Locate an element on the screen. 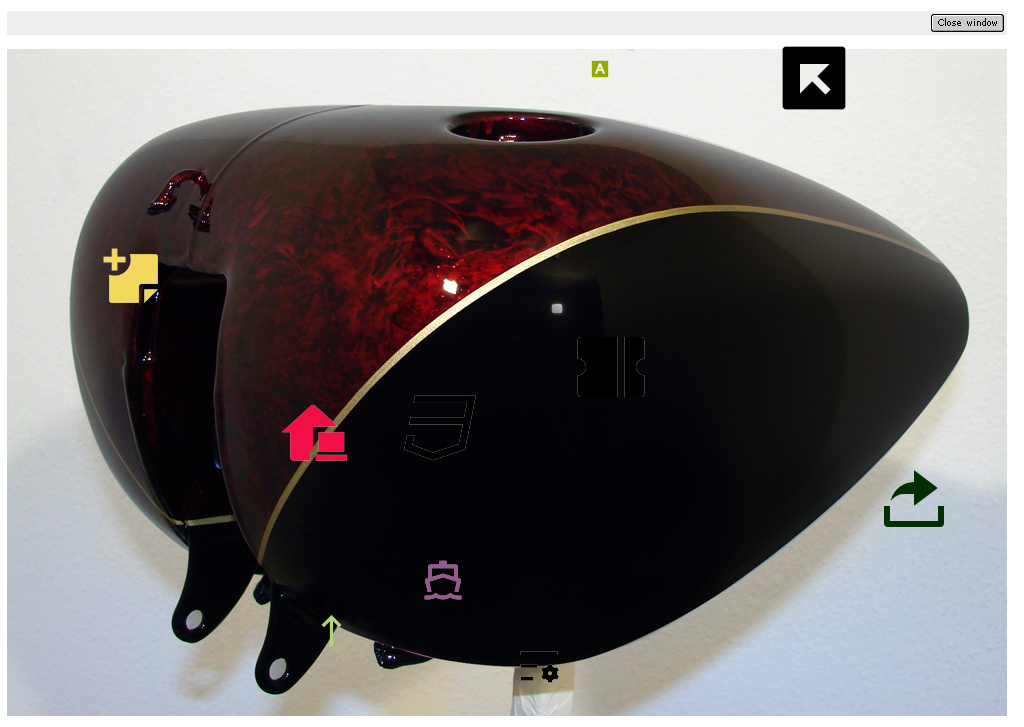 The image size is (1024, 727). select ship or boat transportation is located at coordinates (443, 581).